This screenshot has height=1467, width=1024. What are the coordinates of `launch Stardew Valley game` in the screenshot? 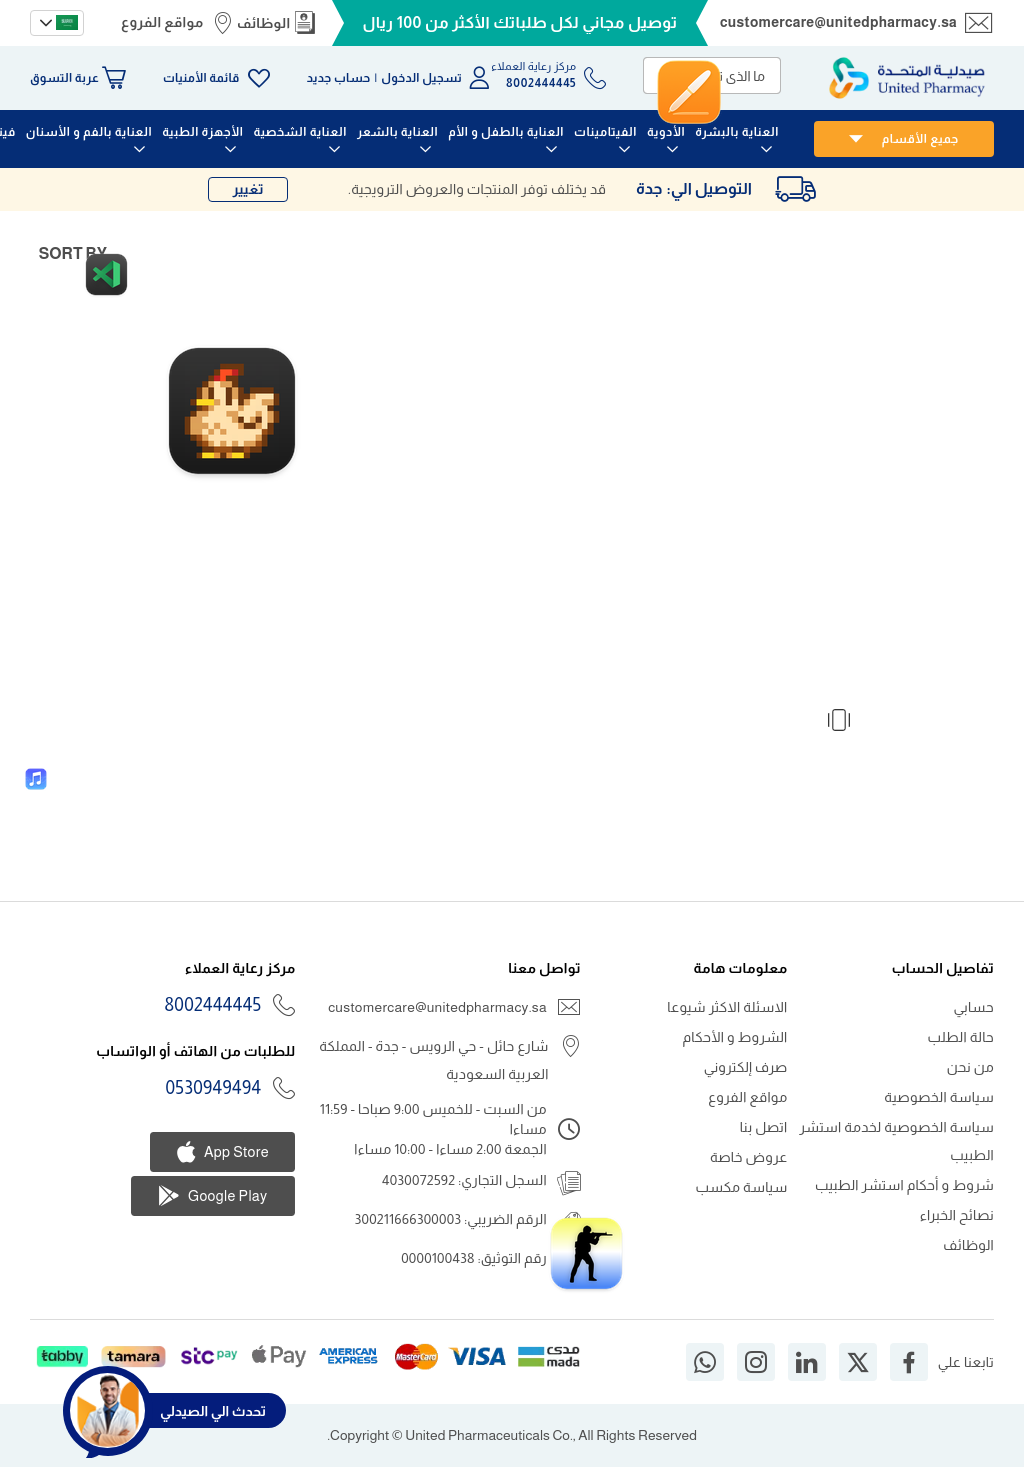 It's located at (232, 411).